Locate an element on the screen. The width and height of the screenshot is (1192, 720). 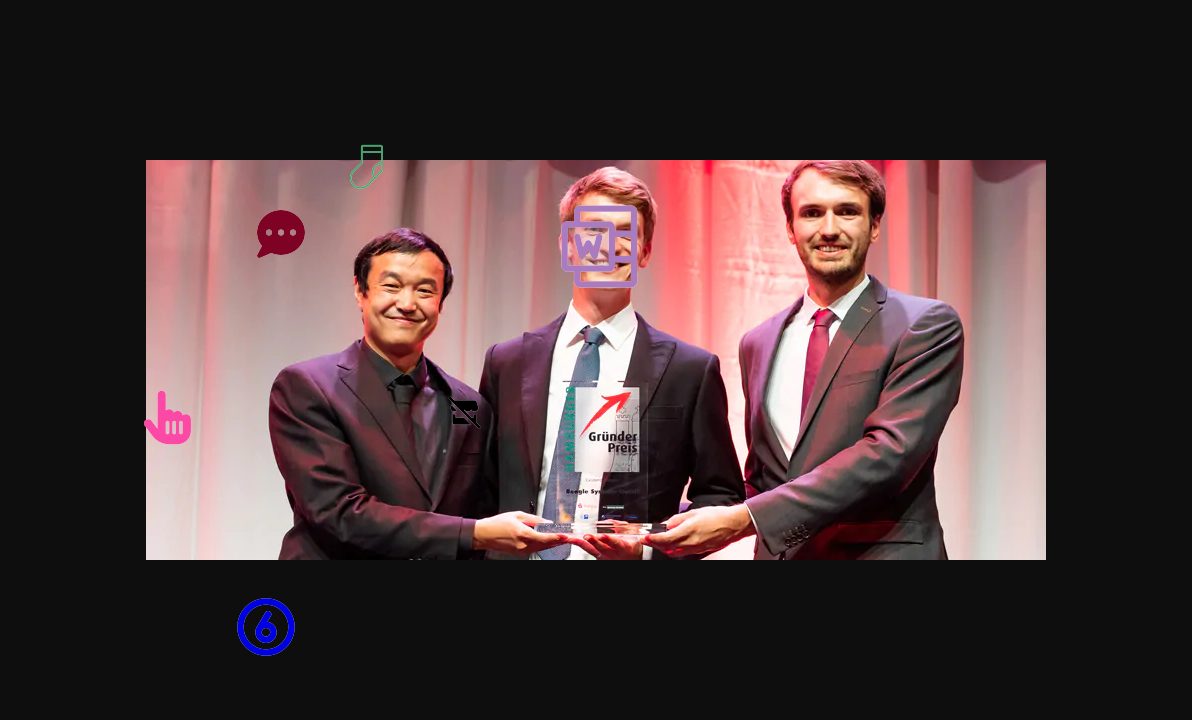
browse clothing or apparel items is located at coordinates (368, 166).